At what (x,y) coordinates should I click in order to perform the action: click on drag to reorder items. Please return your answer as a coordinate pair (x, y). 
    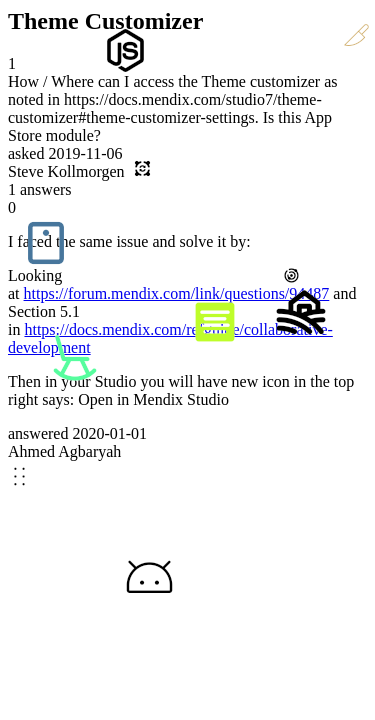
    Looking at the image, I should click on (19, 476).